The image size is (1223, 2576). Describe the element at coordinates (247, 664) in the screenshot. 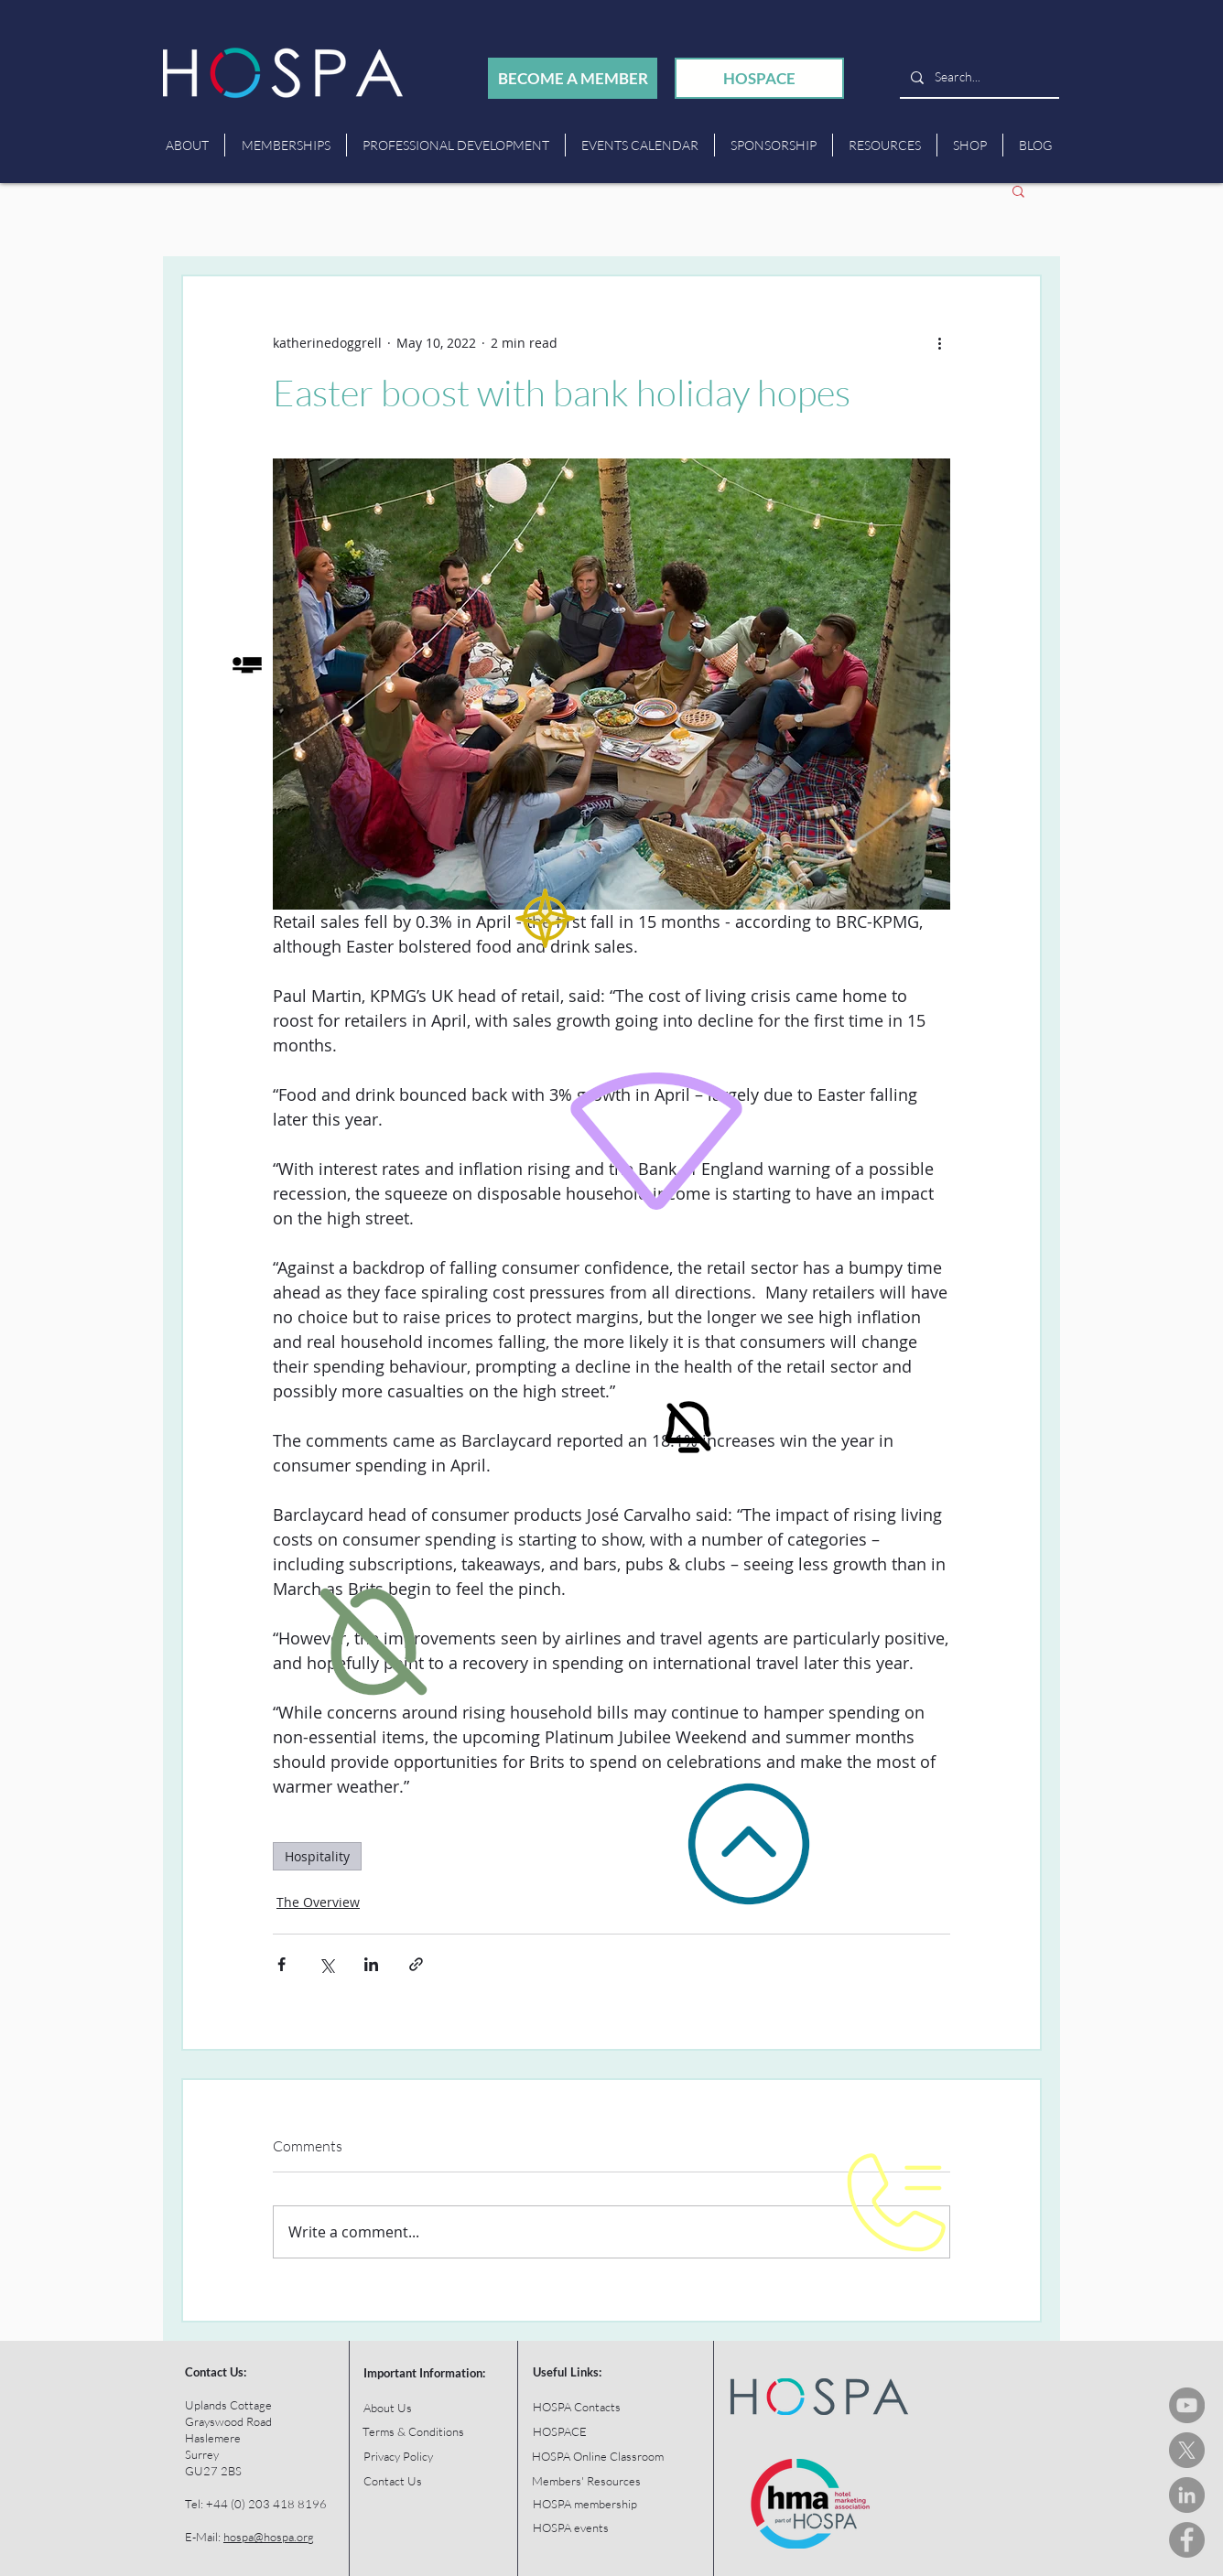

I see `select flat bed seat option for flight` at that location.